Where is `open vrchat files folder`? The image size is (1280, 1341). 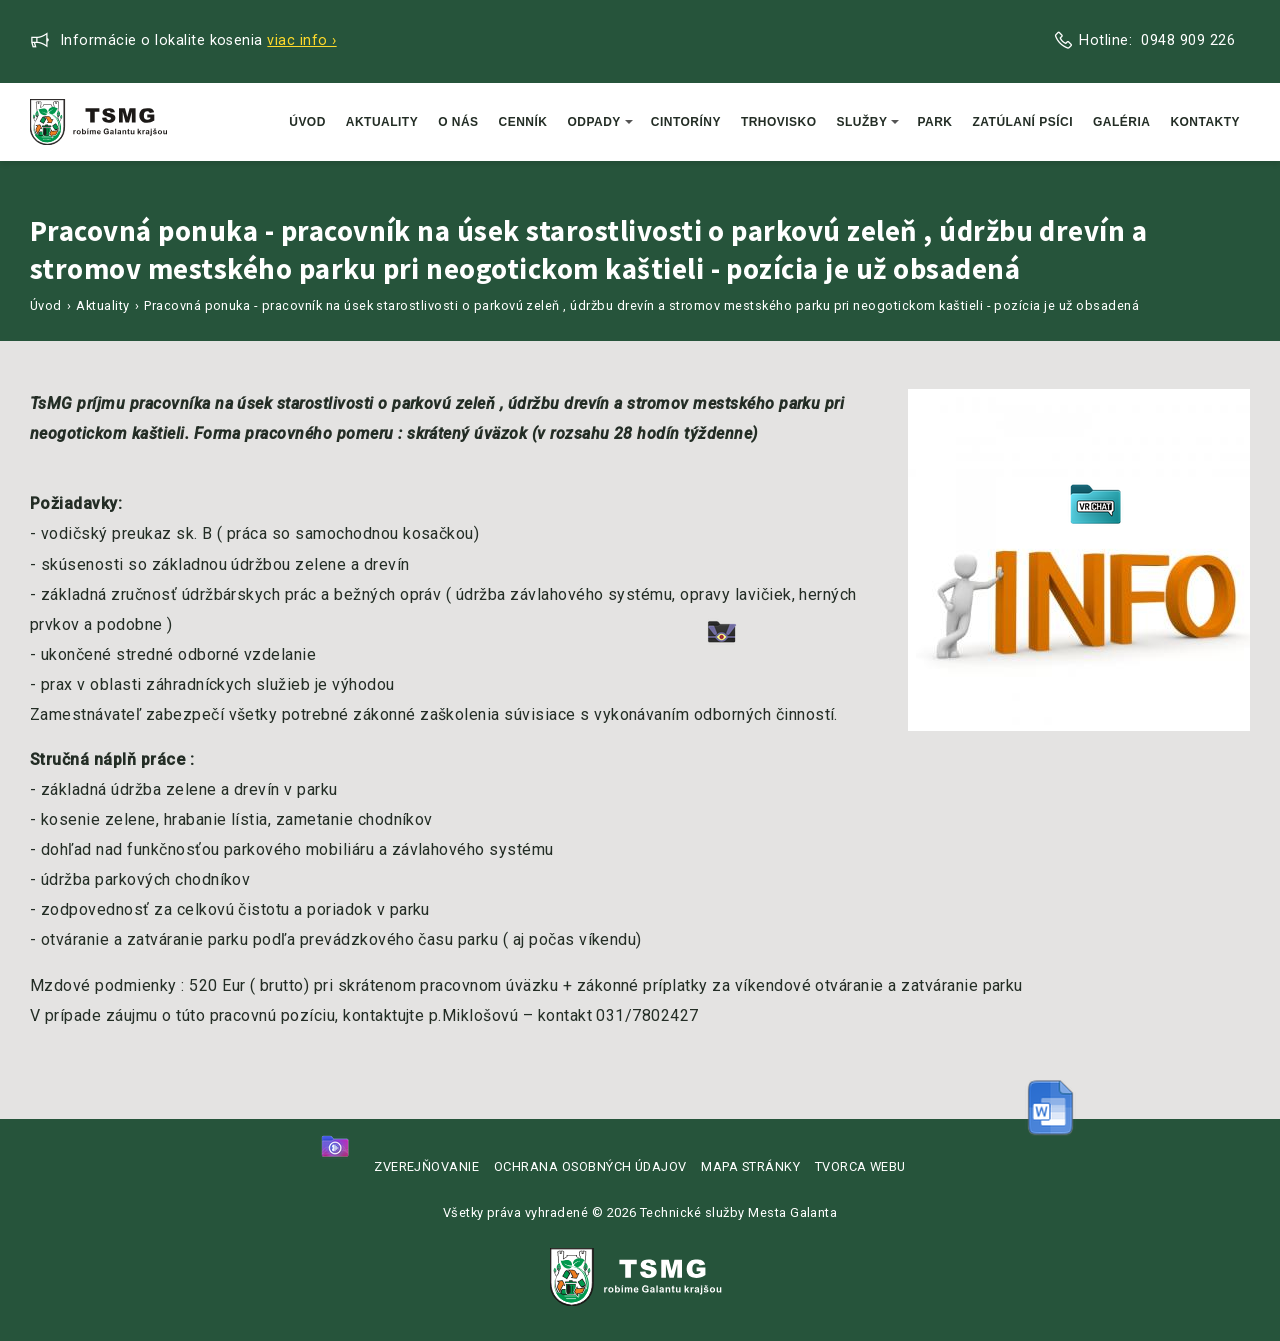
open vrchat files folder is located at coordinates (1095, 505).